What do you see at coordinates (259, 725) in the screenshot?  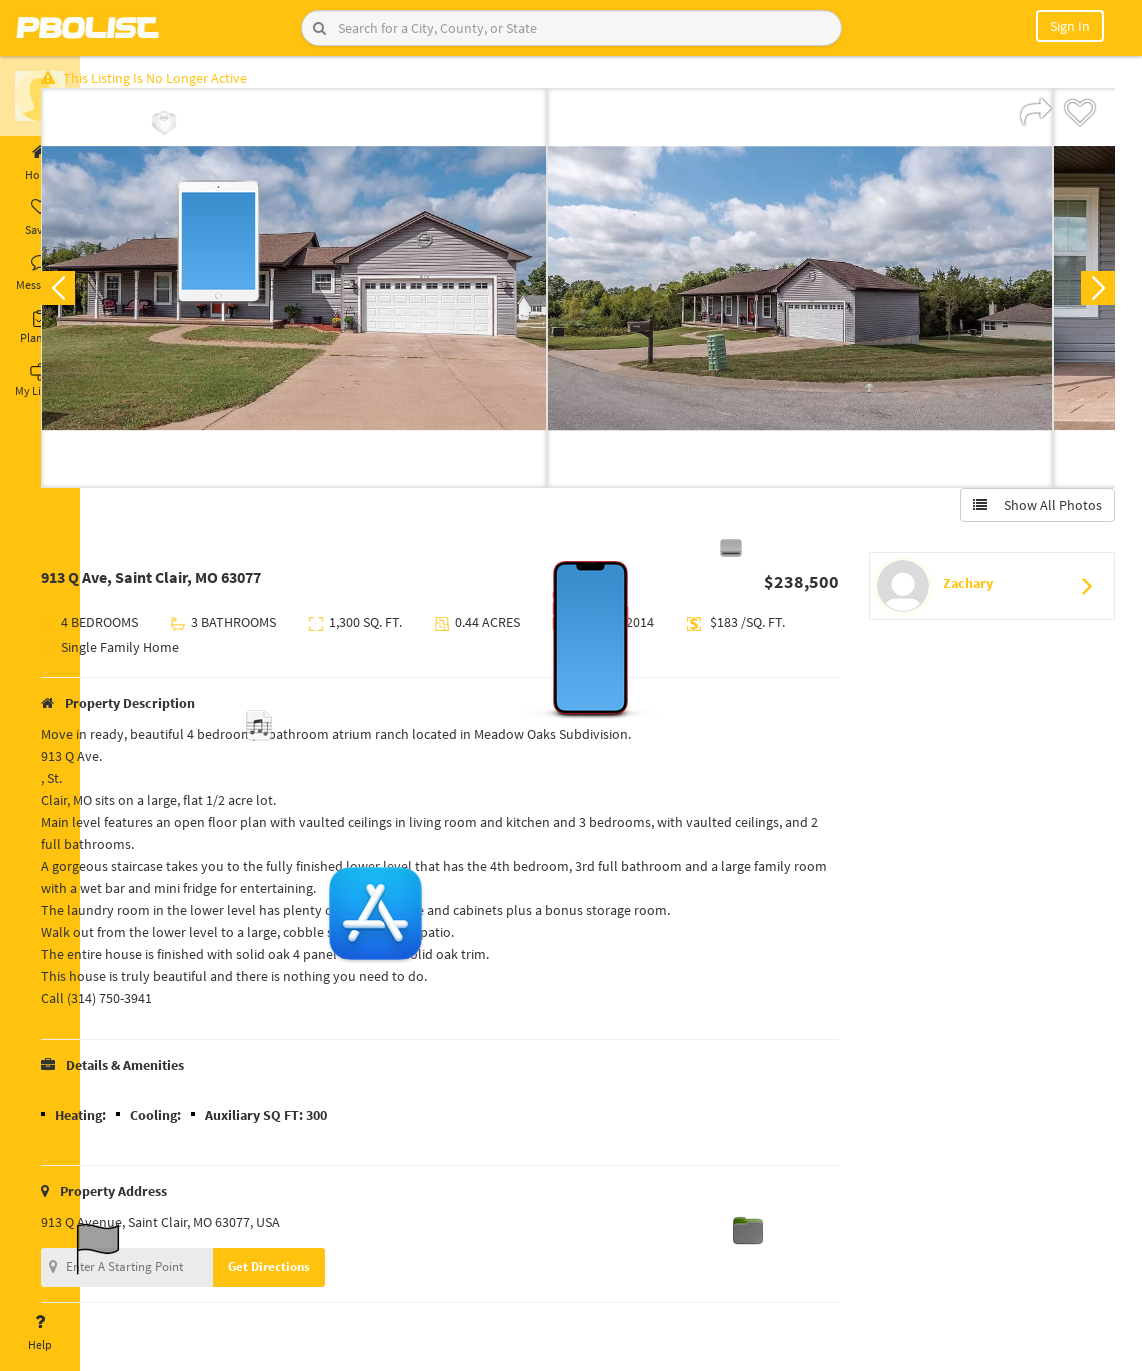 I see `open a lilypond music notation file` at bounding box center [259, 725].